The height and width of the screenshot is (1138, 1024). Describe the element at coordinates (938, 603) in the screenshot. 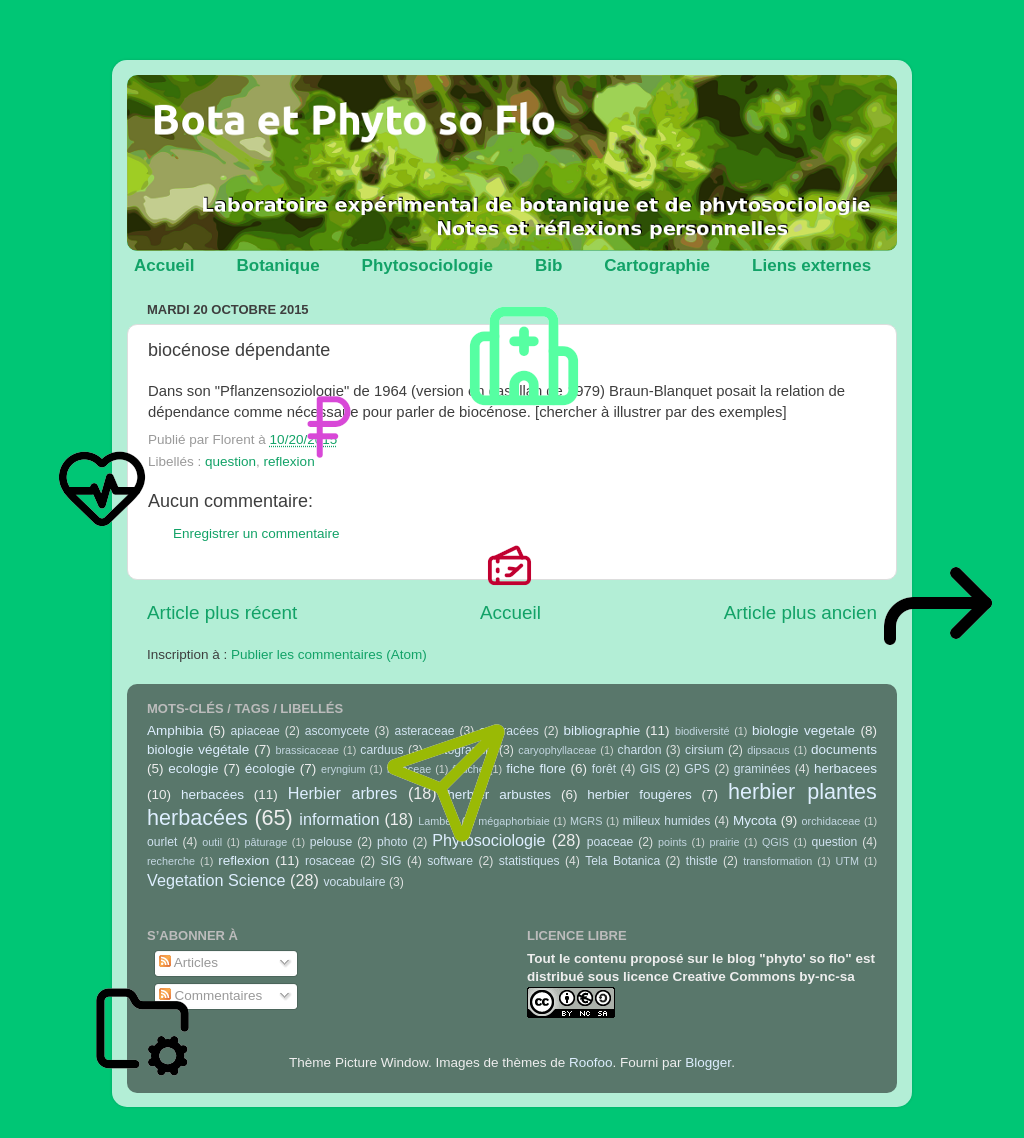

I see `forward a message or email` at that location.